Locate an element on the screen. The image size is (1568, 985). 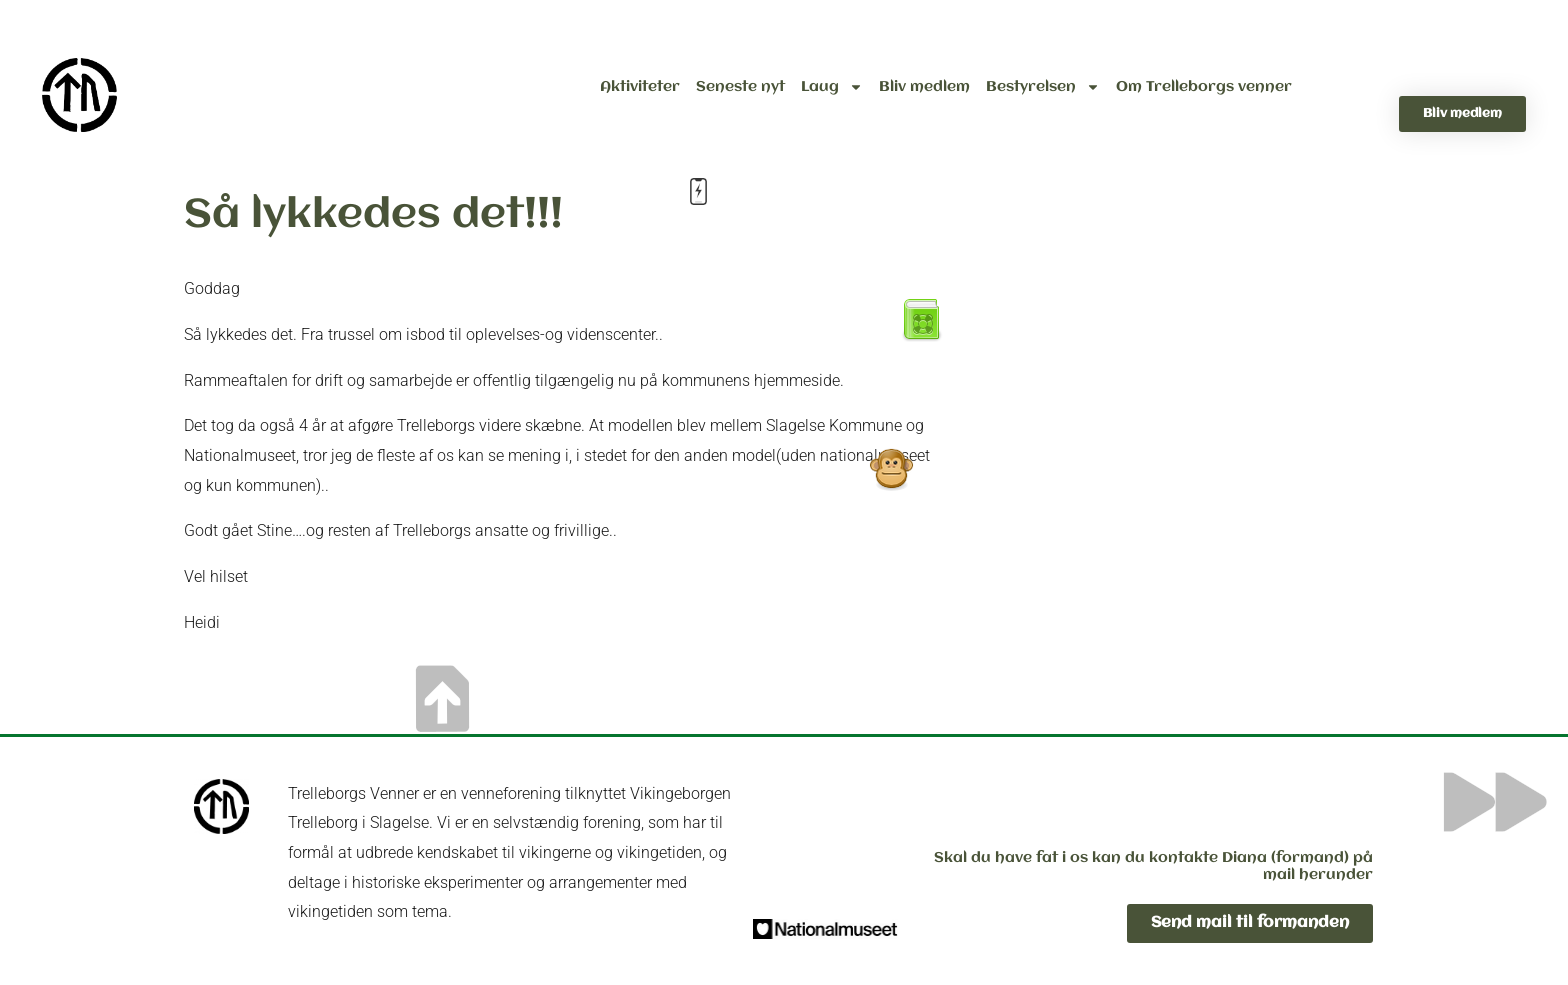
monkey face emoji for expressing playfulness is located at coordinates (891, 468).